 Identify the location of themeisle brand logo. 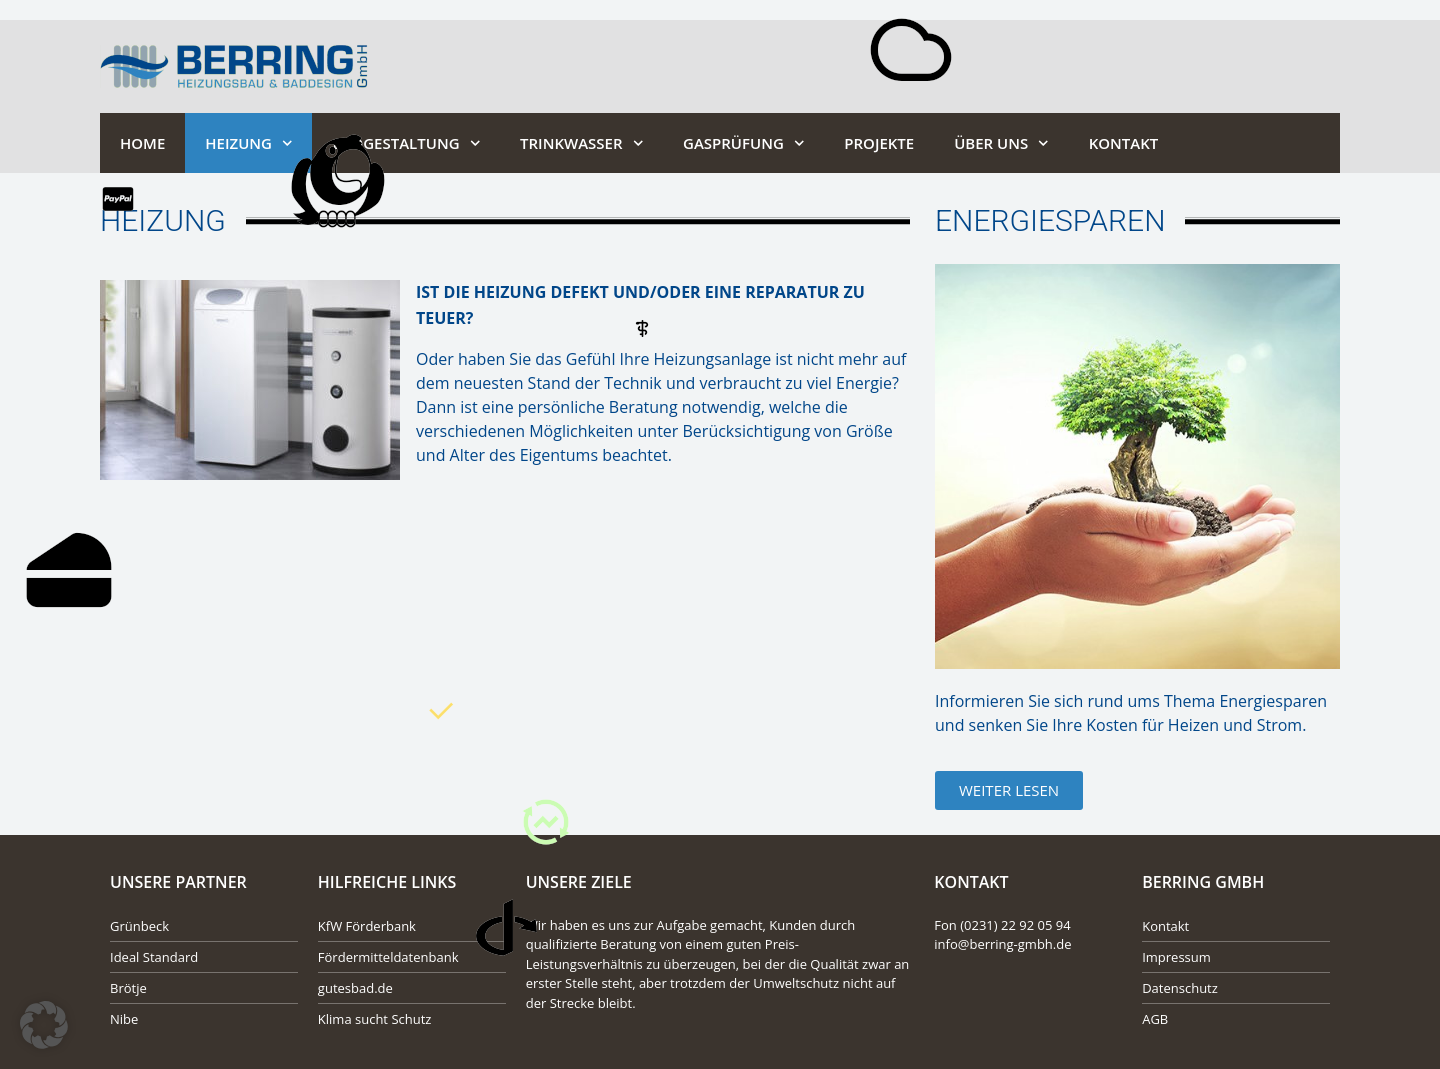
(338, 181).